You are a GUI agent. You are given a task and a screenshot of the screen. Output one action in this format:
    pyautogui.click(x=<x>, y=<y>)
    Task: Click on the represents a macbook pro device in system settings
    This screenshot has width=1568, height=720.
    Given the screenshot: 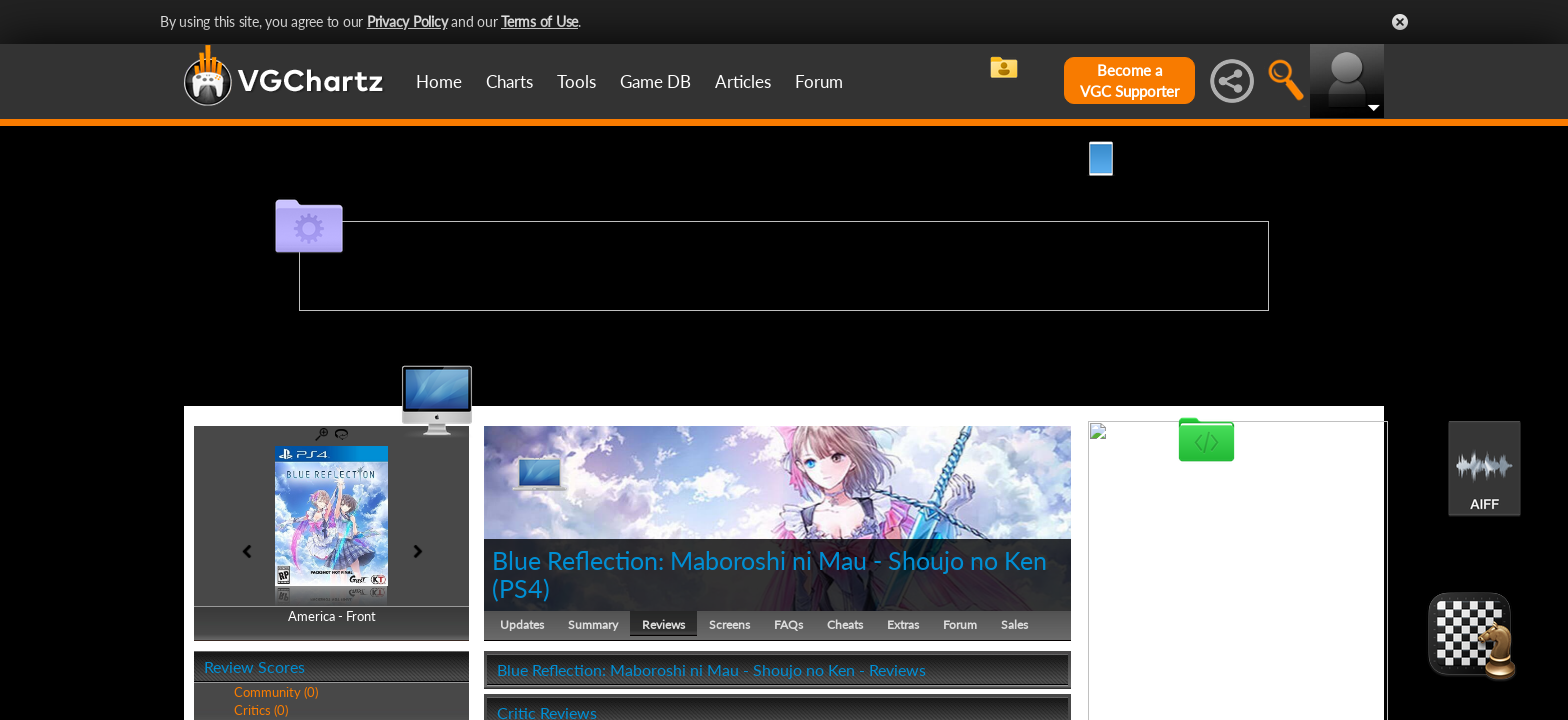 What is the action you would take?
    pyautogui.click(x=539, y=472)
    